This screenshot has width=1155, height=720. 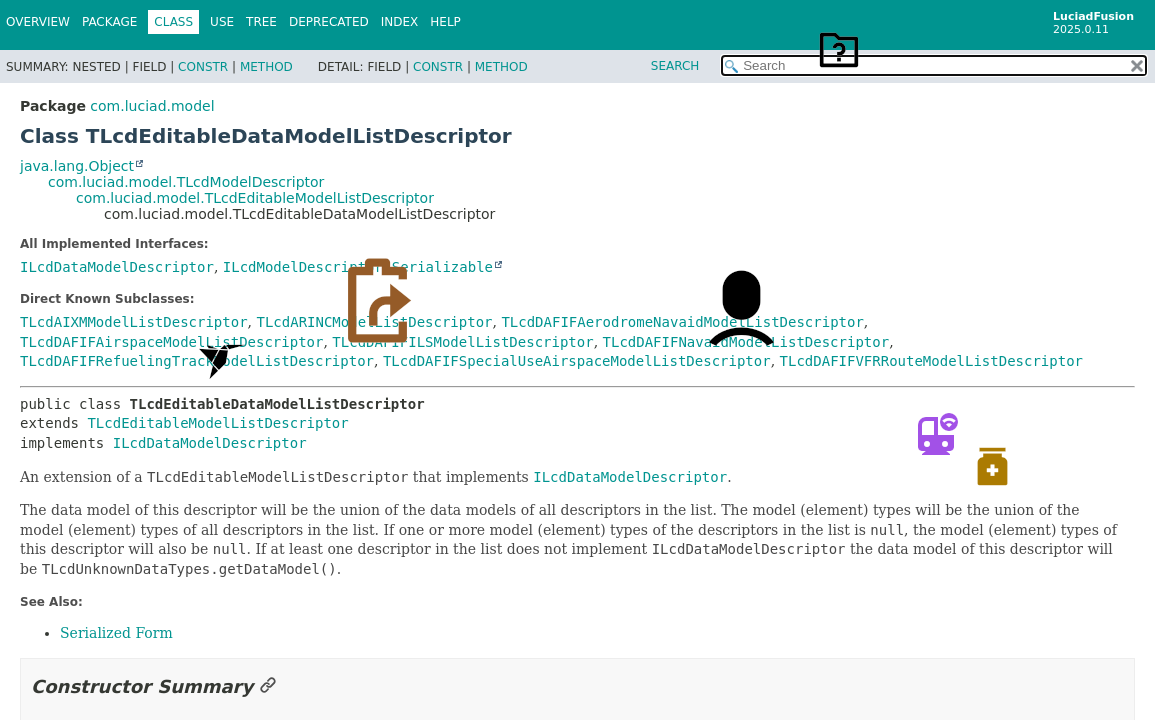 What do you see at coordinates (377, 300) in the screenshot?
I see `share battery power with another device` at bounding box center [377, 300].